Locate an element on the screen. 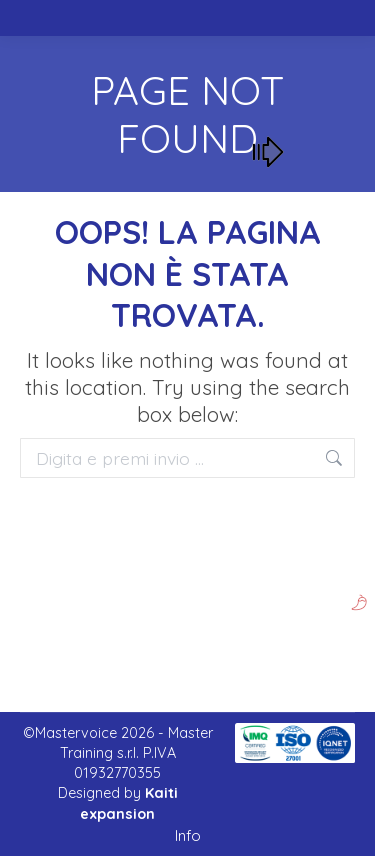  indicates spicy food or heat level is located at coordinates (360, 603).